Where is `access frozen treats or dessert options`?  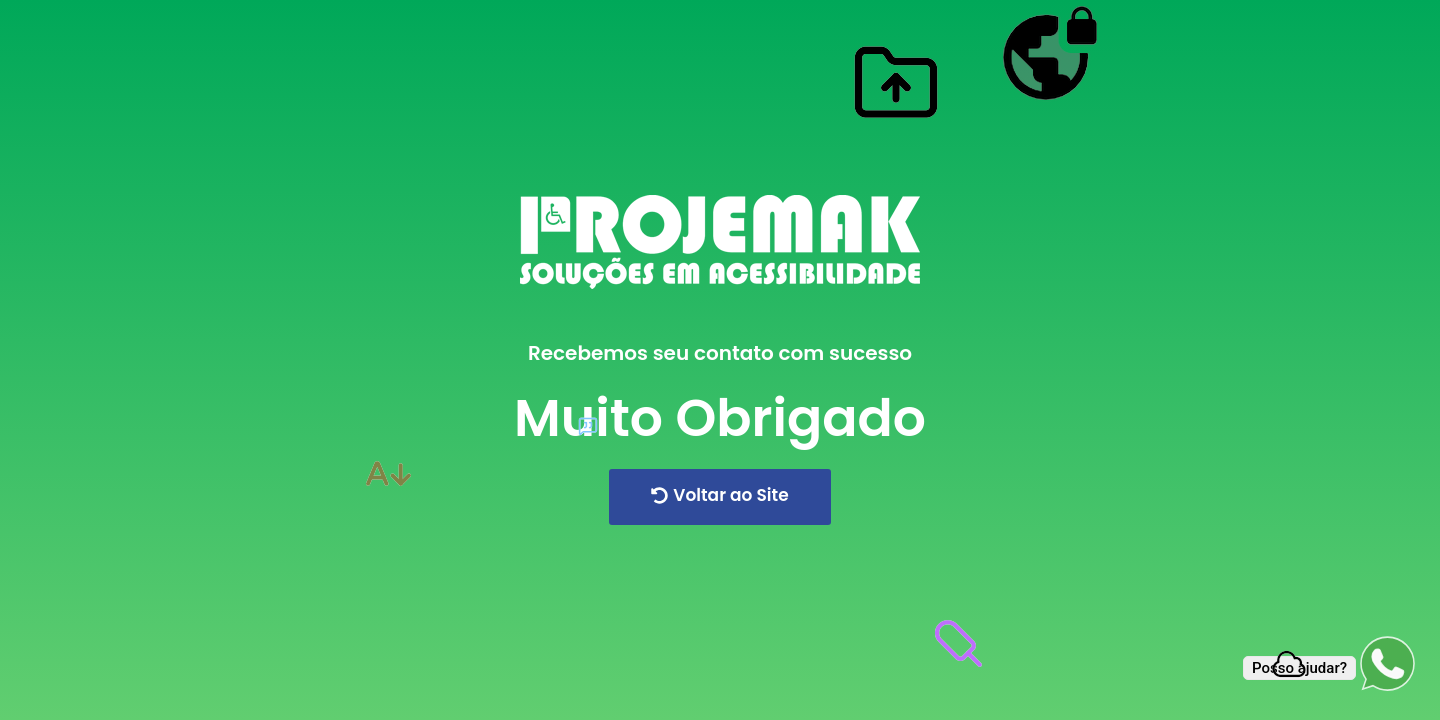
access frozen treats or dessert options is located at coordinates (958, 643).